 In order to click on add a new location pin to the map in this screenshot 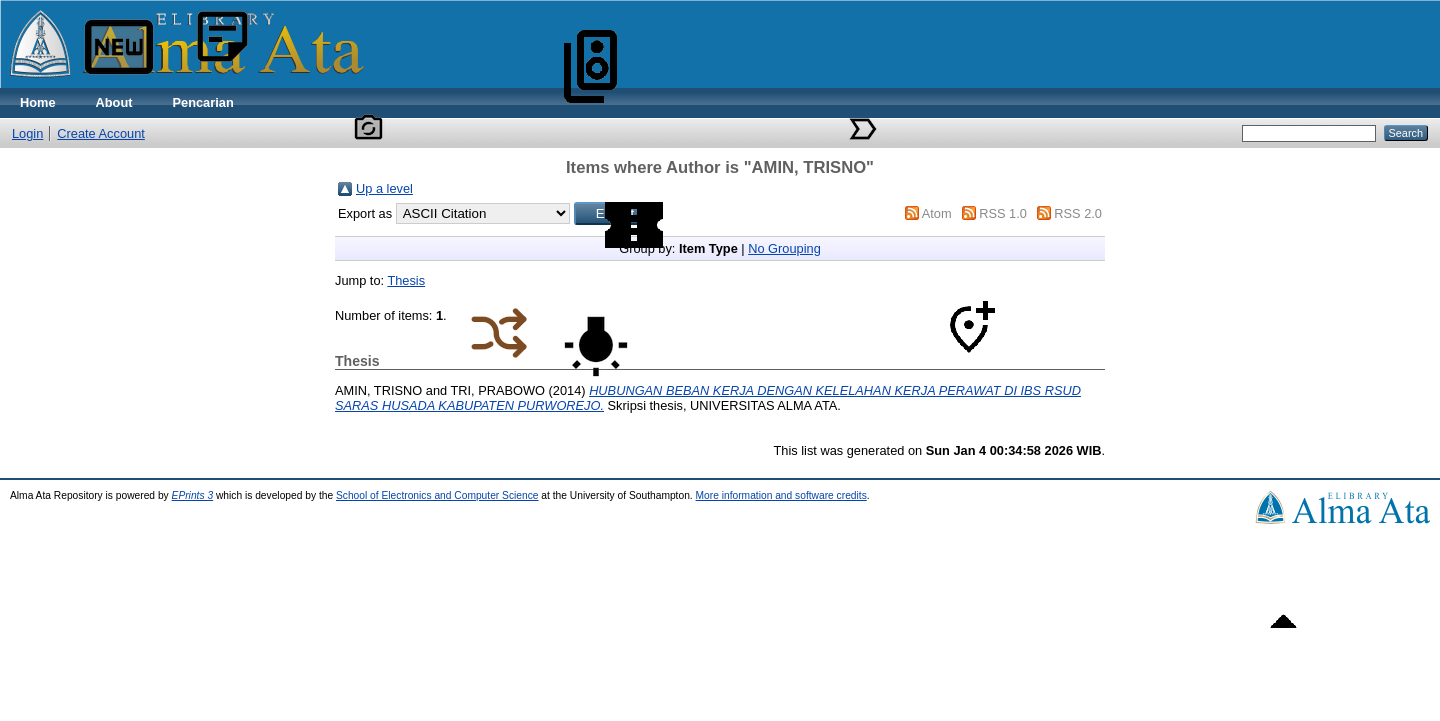, I will do `click(969, 327)`.